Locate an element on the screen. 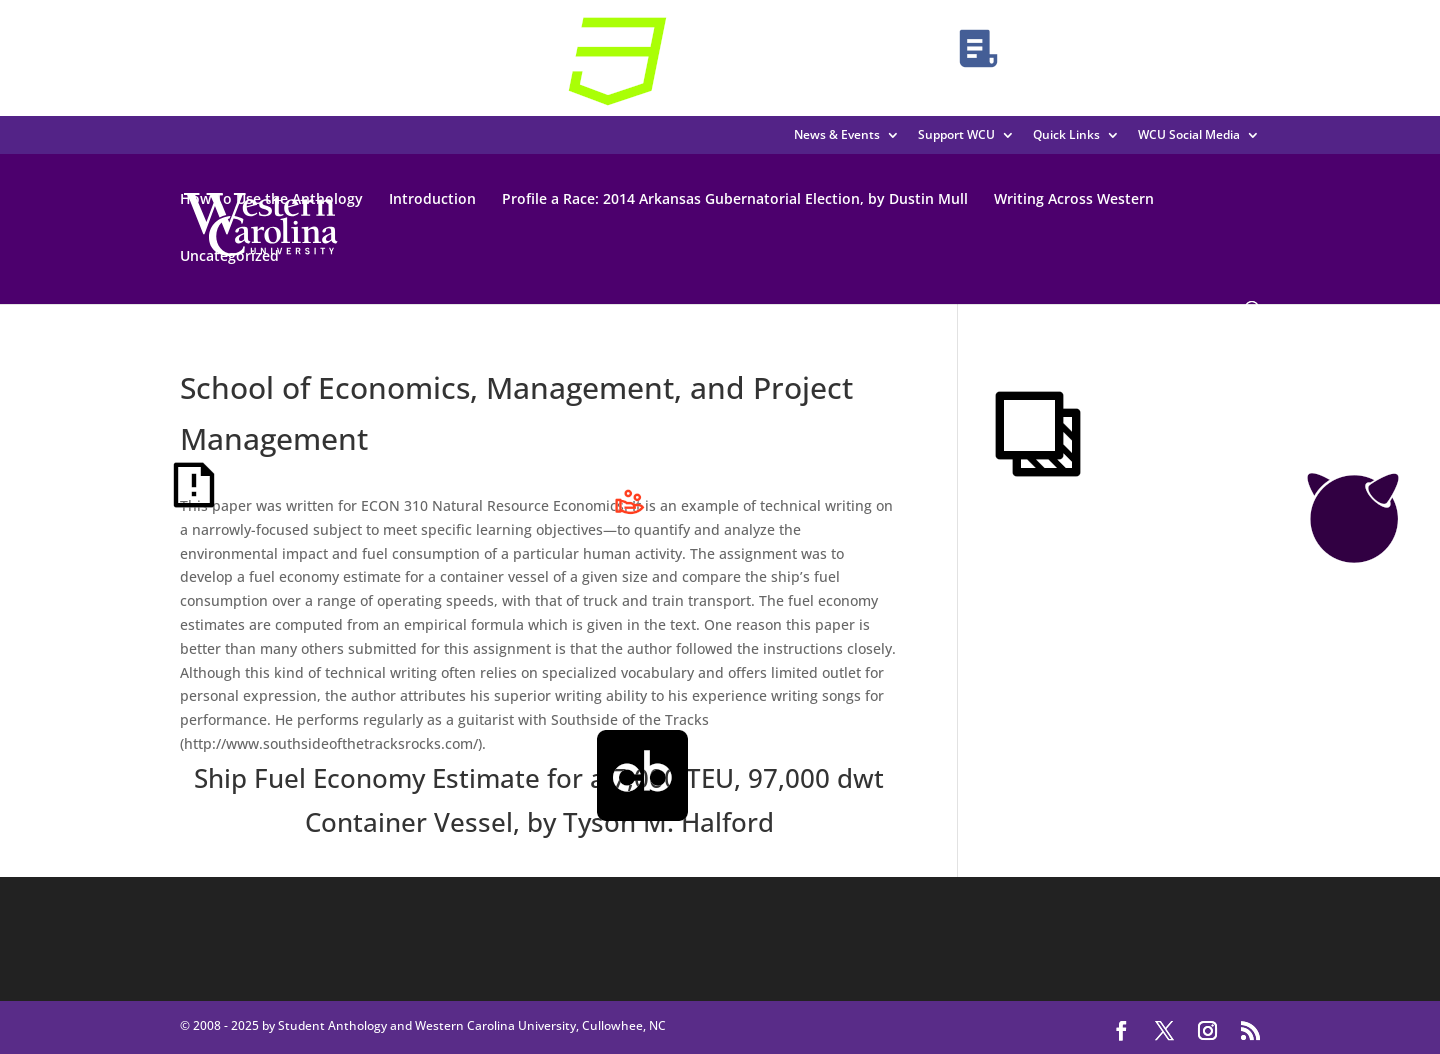 The image size is (1440, 1054). indicates CSS3 styling or stylesheet is located at coordinates (617, 61).